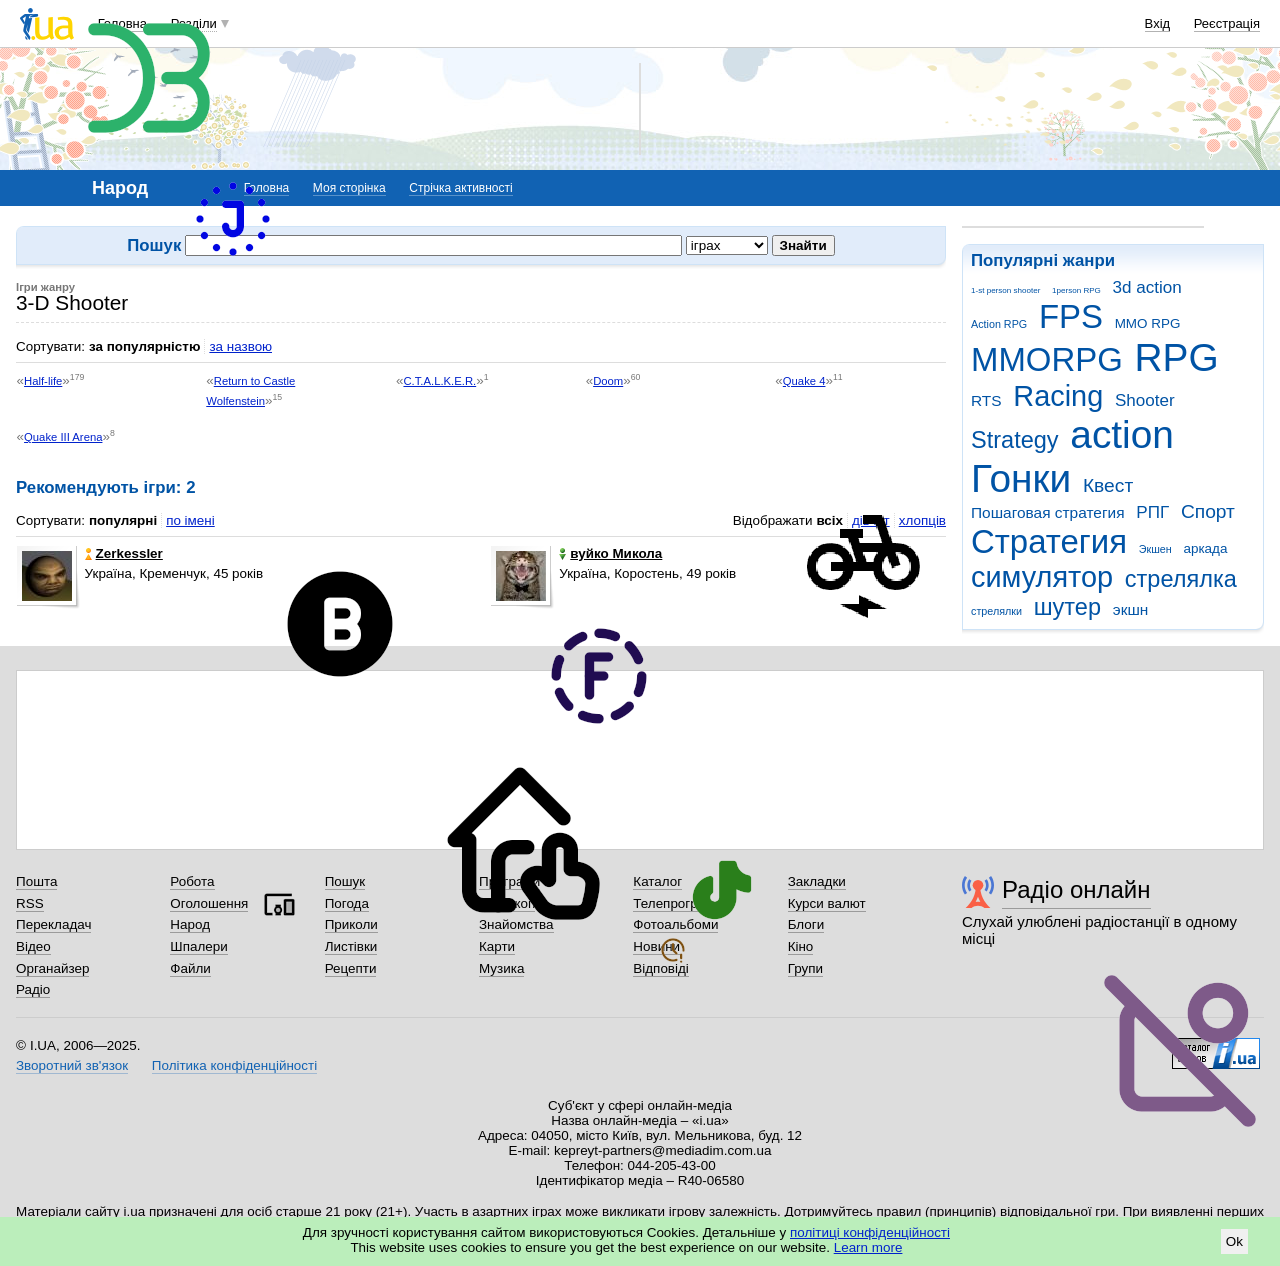 Image resolution: width=1280 pixels, height=1266 pixels. Describe the element at coordinates (722, 890) in the screenshot. I see `open TikTok app` at that location.